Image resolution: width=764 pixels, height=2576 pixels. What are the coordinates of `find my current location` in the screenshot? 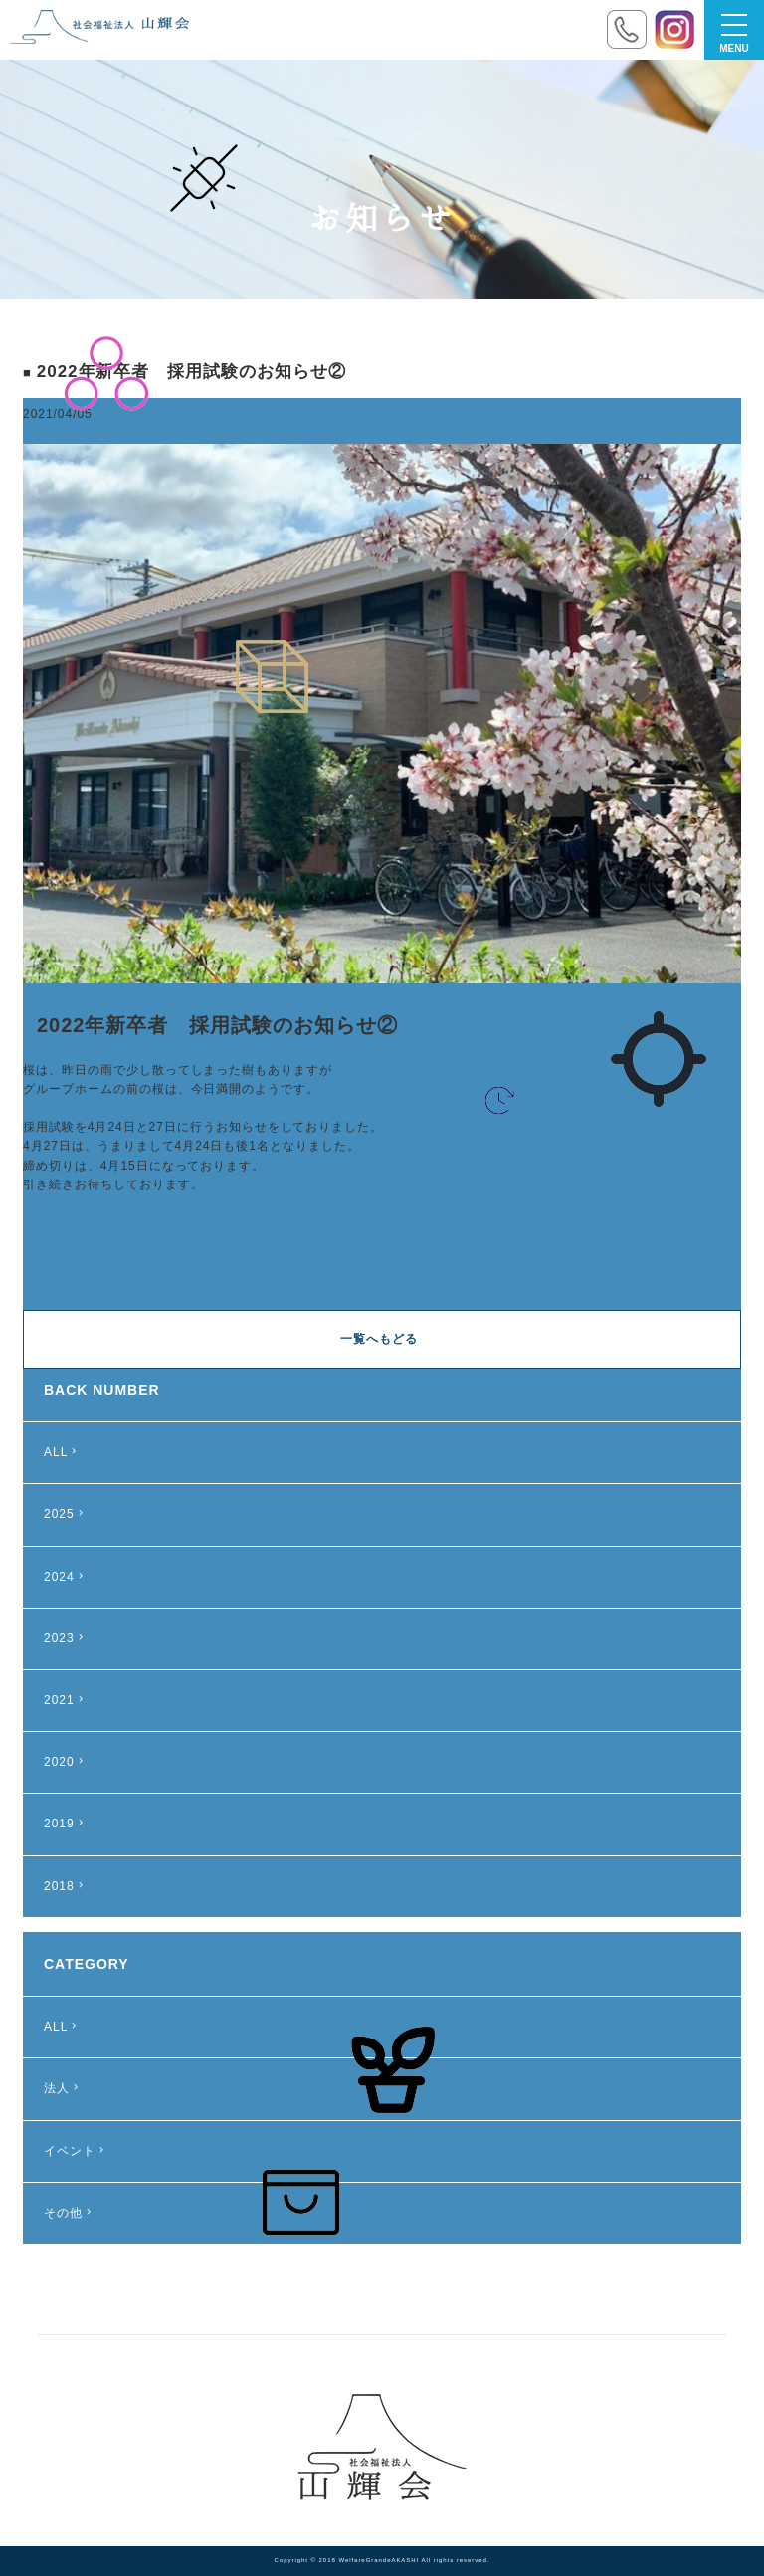 It's located at (659, 1059).